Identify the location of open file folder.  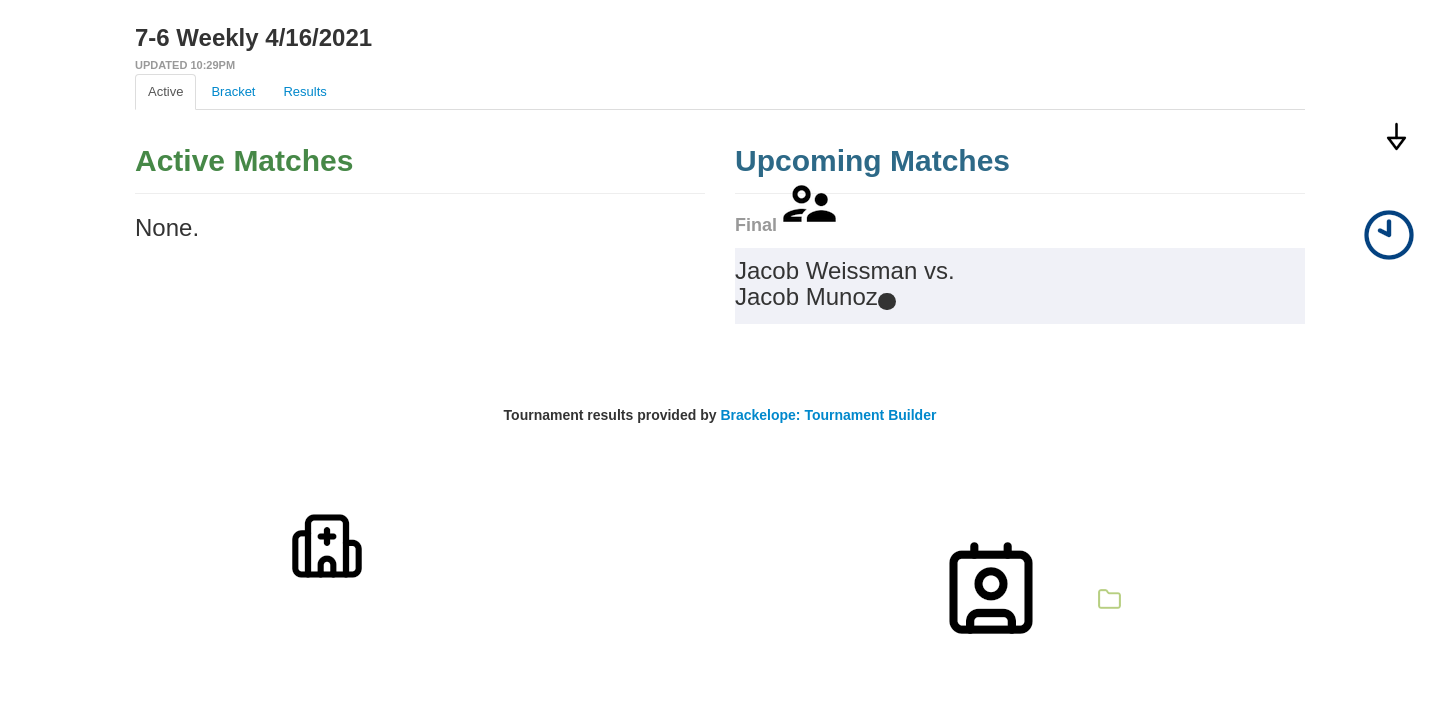
(1109, 599).